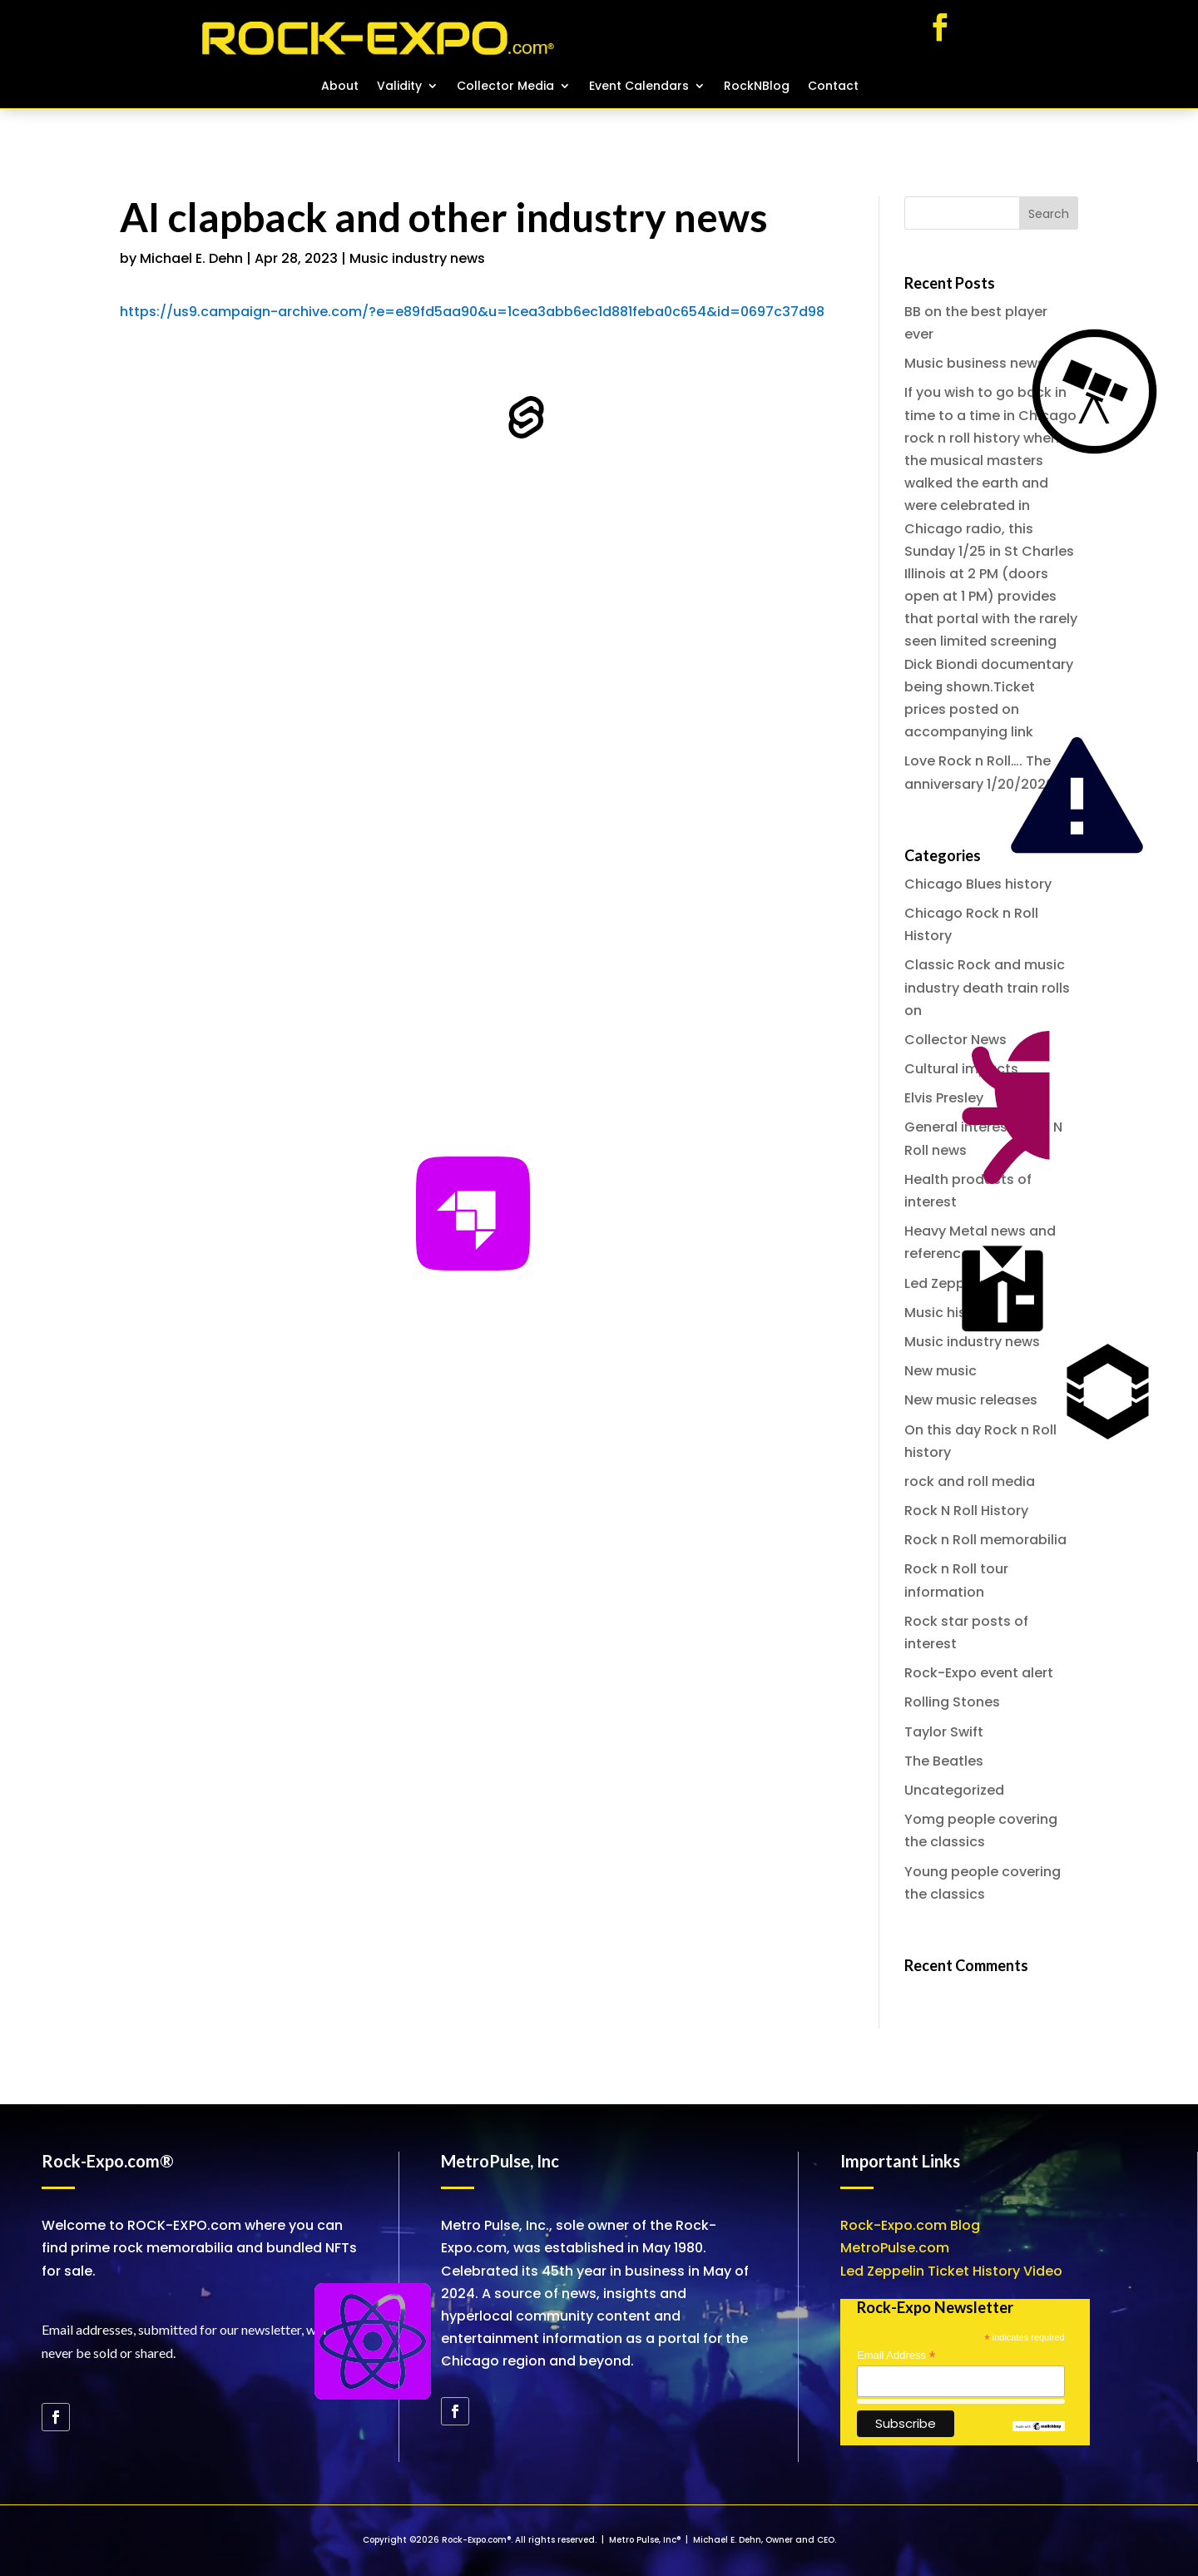 Image resolution: width=1198 pixels, height=2576 pixels. I want to click on visit protondb website for linux gaming compatibility, so click(373, 2341).